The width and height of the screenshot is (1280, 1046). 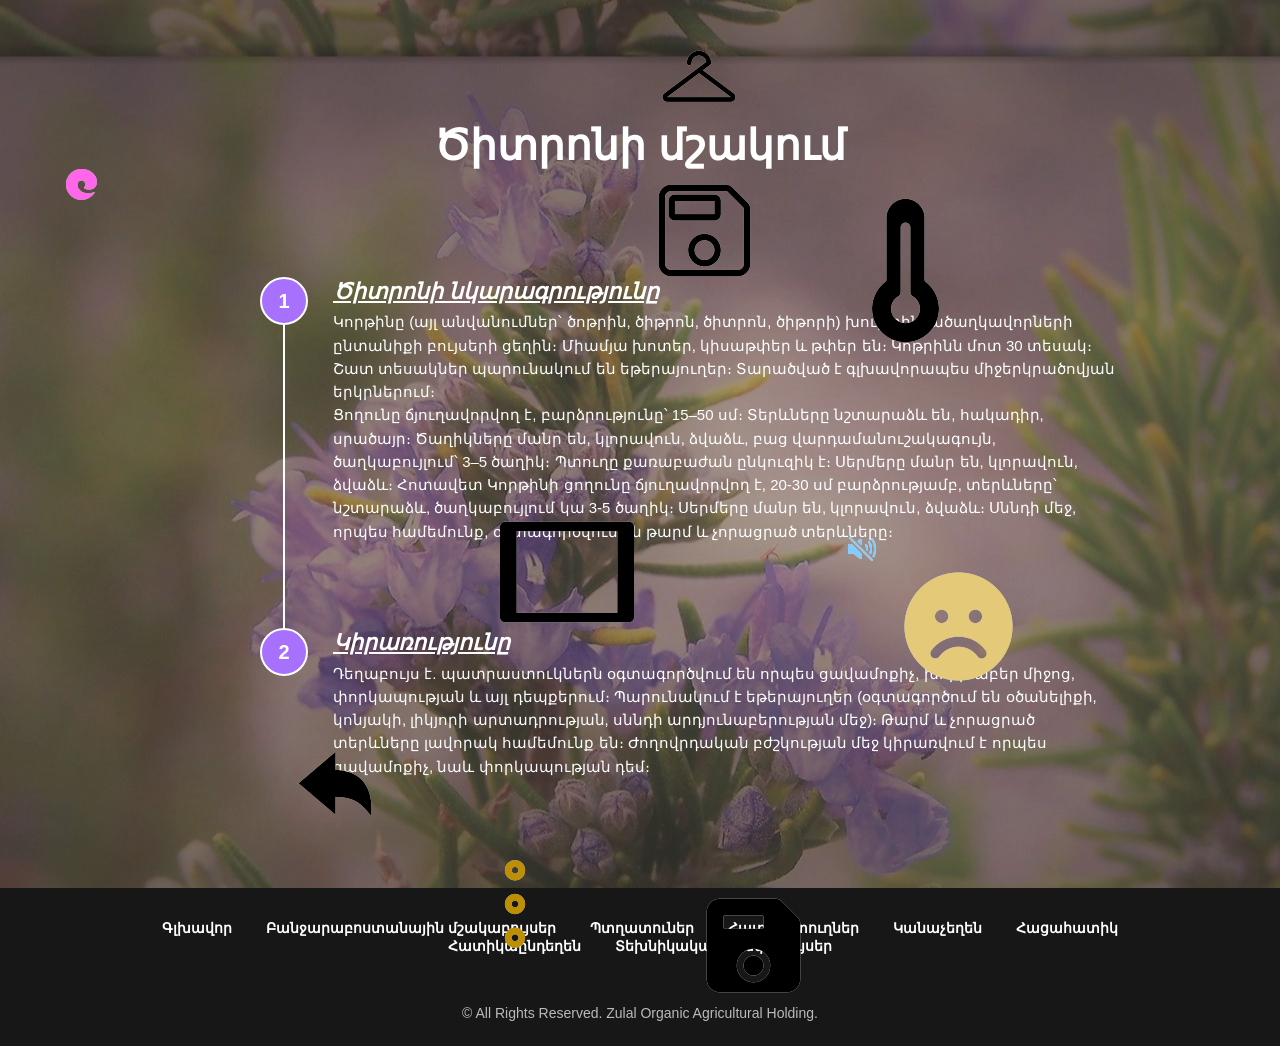 What do you see at coordinates (335, 784) in the screenshot?
I see `undo the last action` at bounding box center [335, 784].